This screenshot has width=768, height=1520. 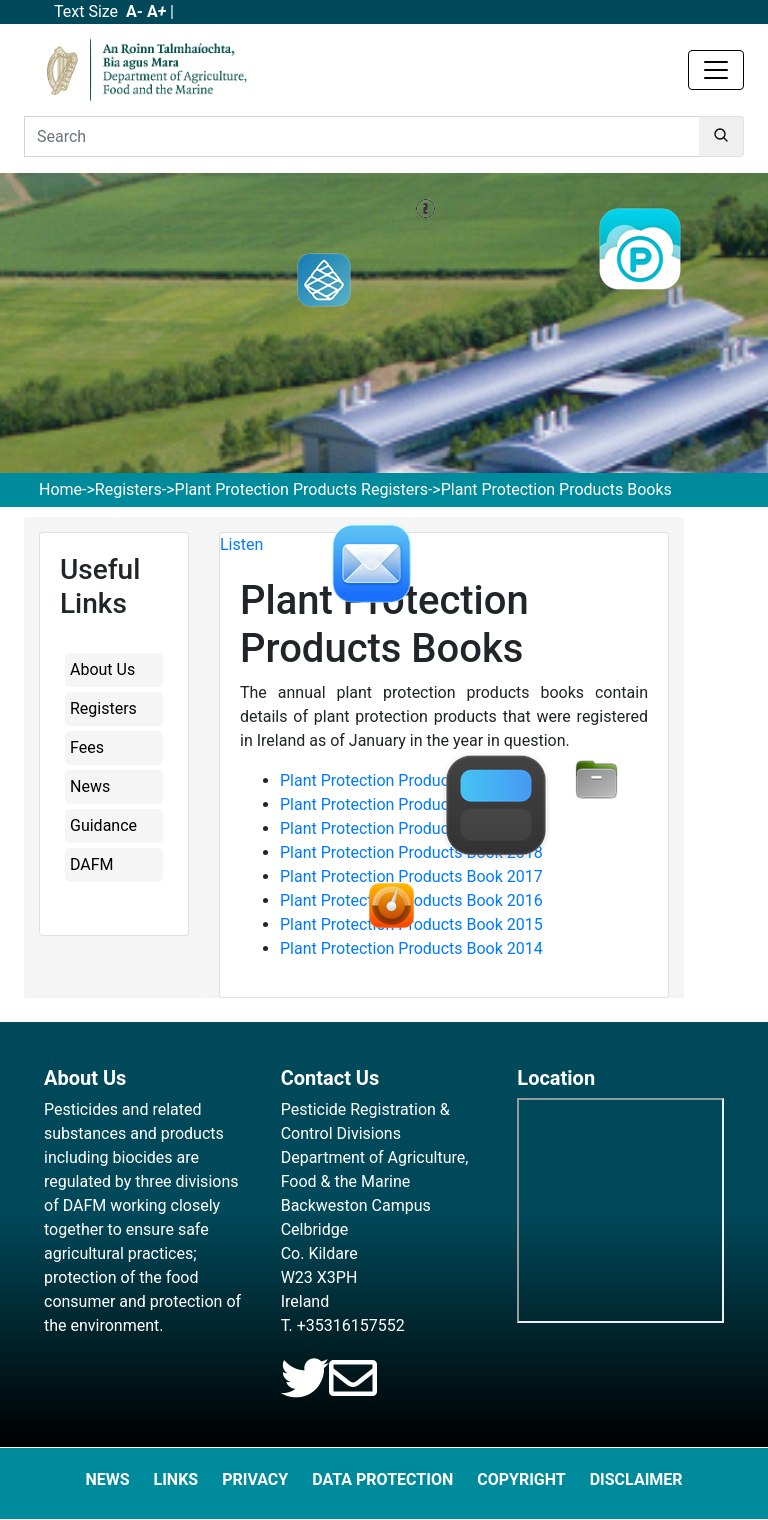 I want to click on open Pinegrow web editor application, so click(x=324, y=280).